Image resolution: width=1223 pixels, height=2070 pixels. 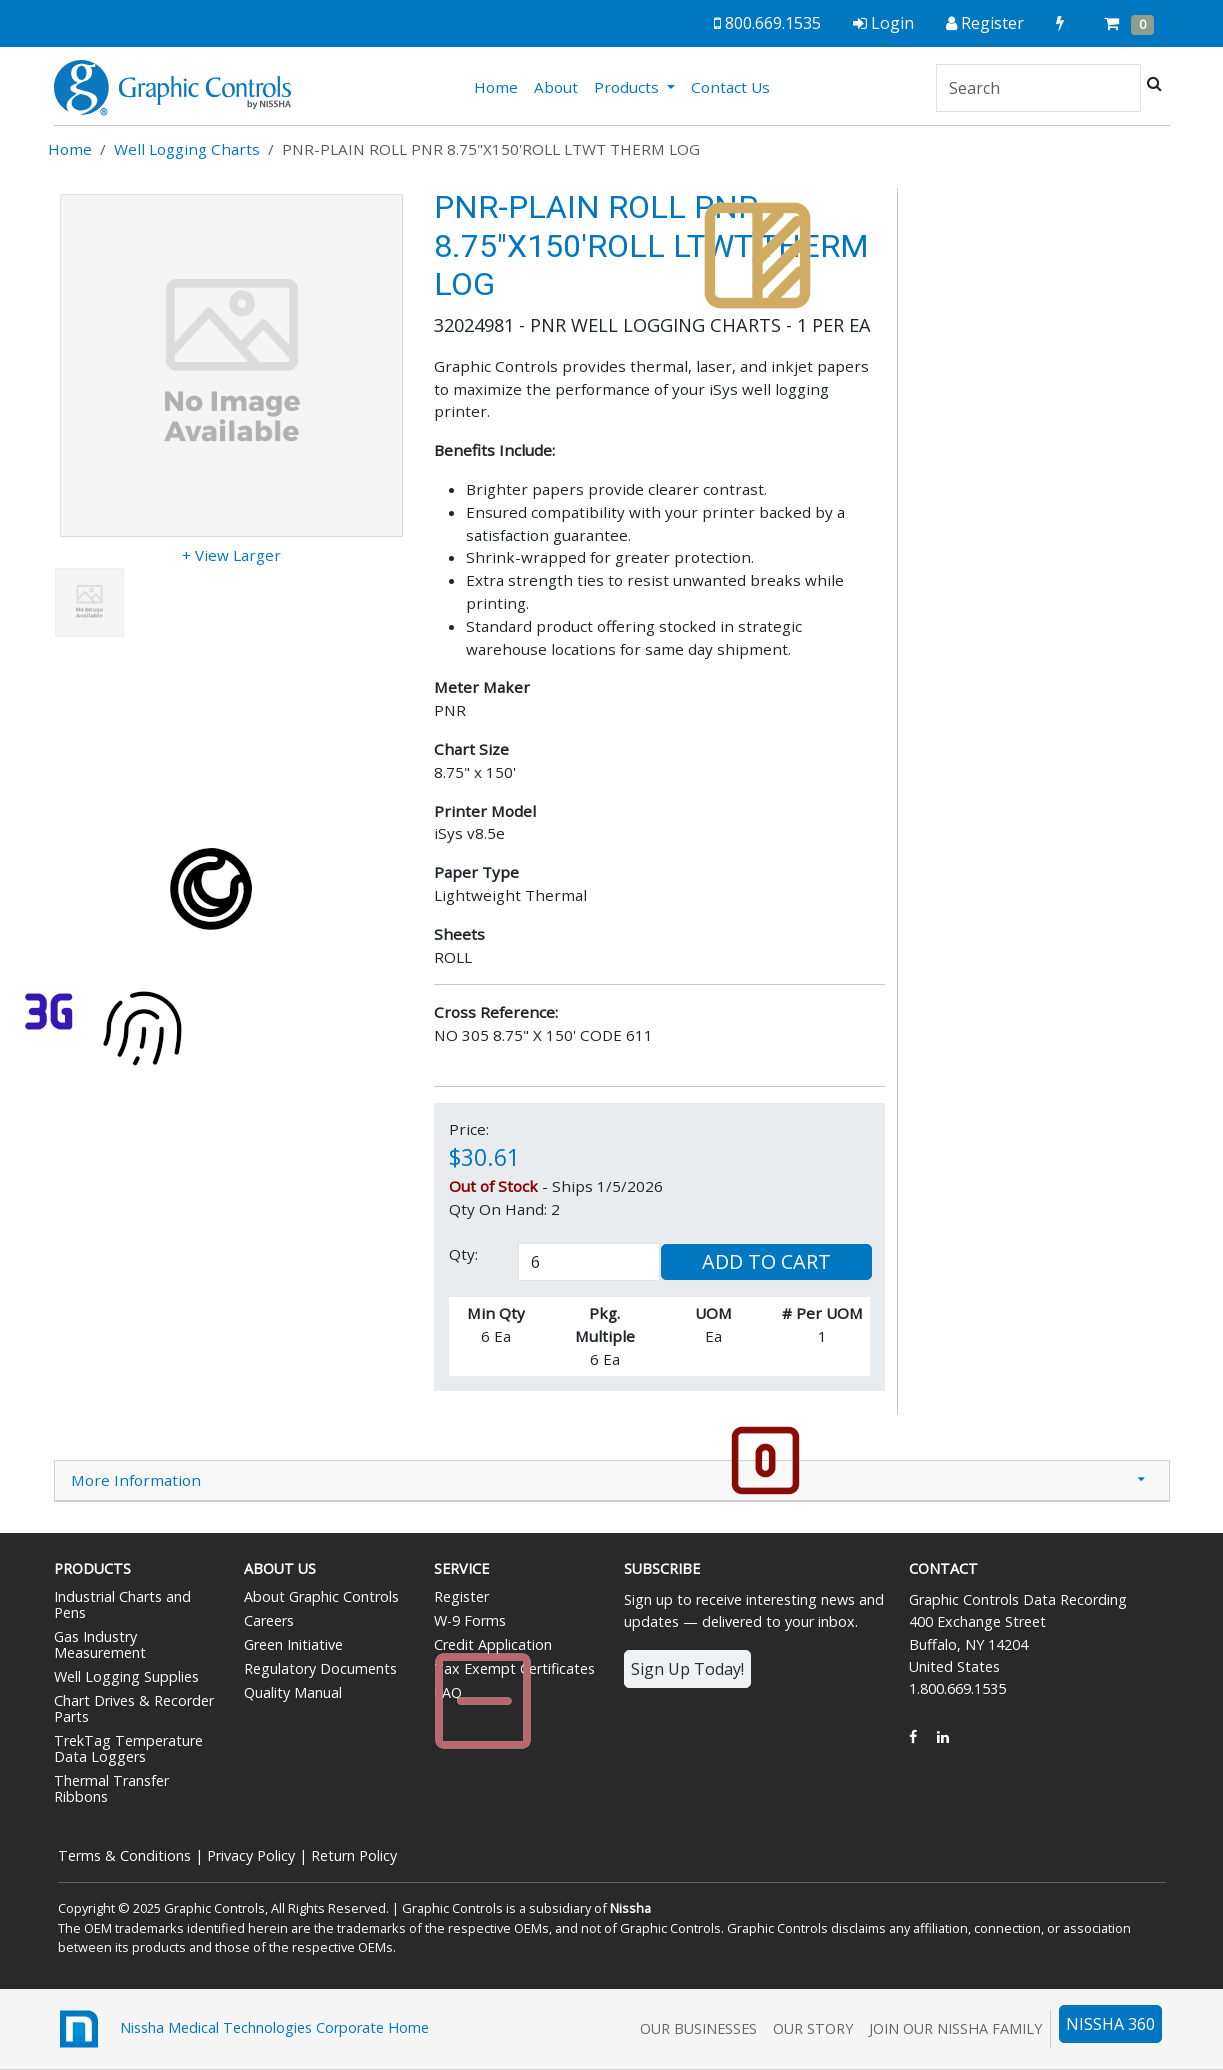 What do you see at coordinates (765, 1460) in the screenshot?
I see `indicates zero items or empty count` at bounding box center [765, 1460].